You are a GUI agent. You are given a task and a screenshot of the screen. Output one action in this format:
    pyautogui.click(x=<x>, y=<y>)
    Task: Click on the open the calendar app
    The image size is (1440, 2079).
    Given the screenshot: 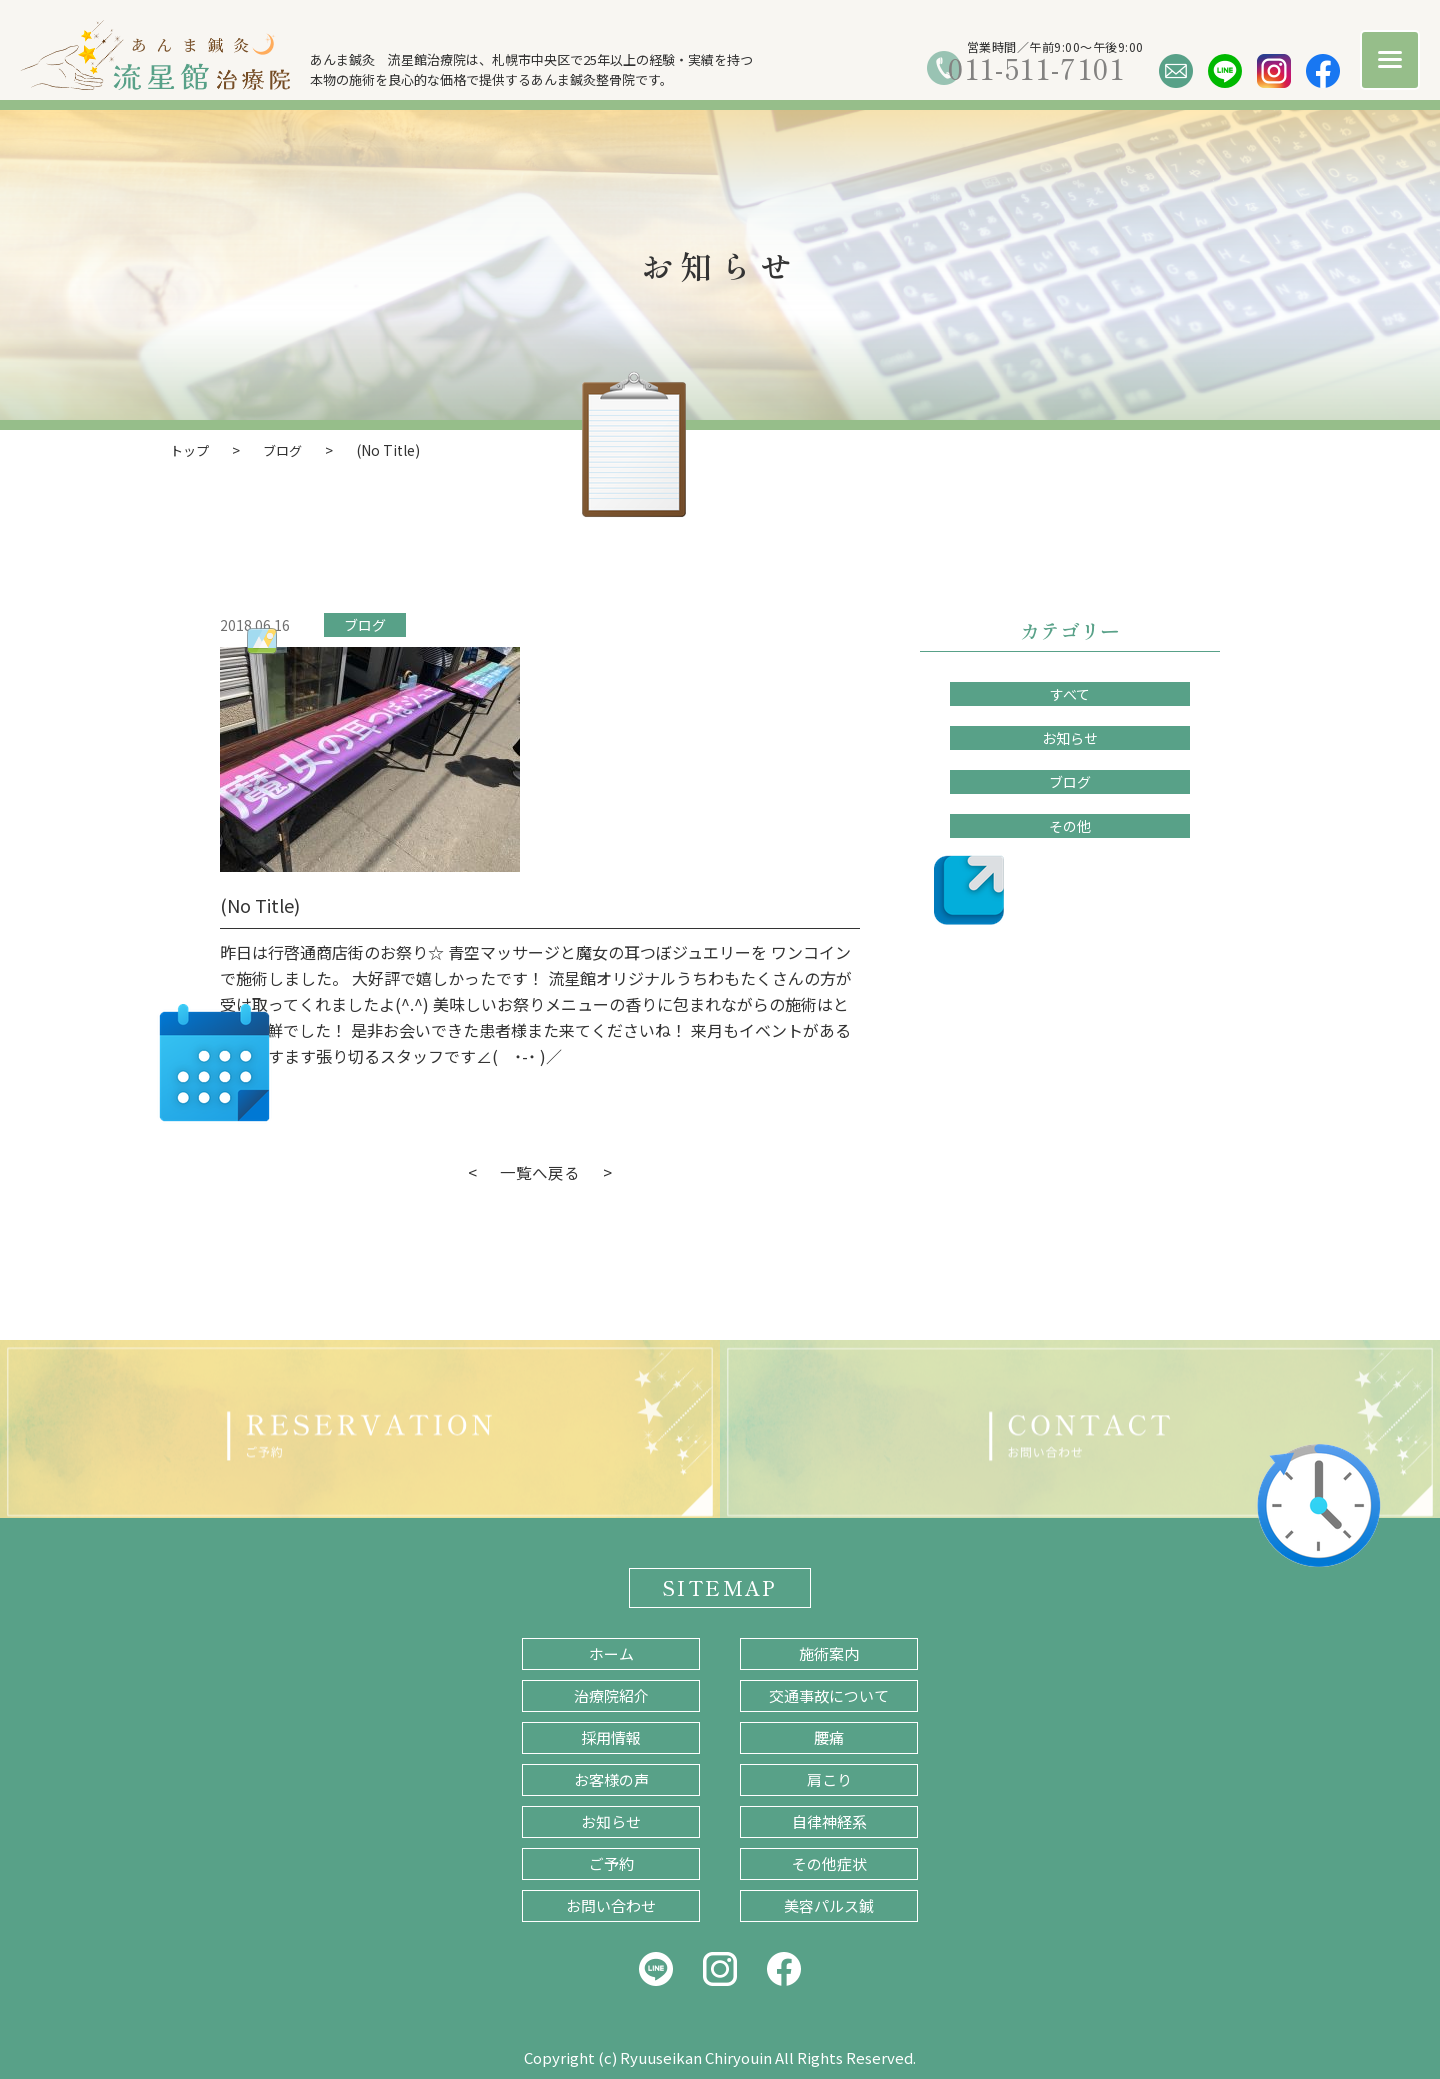 What is the action you would take?
    pyautogui.click(x=214, y=1066)
    